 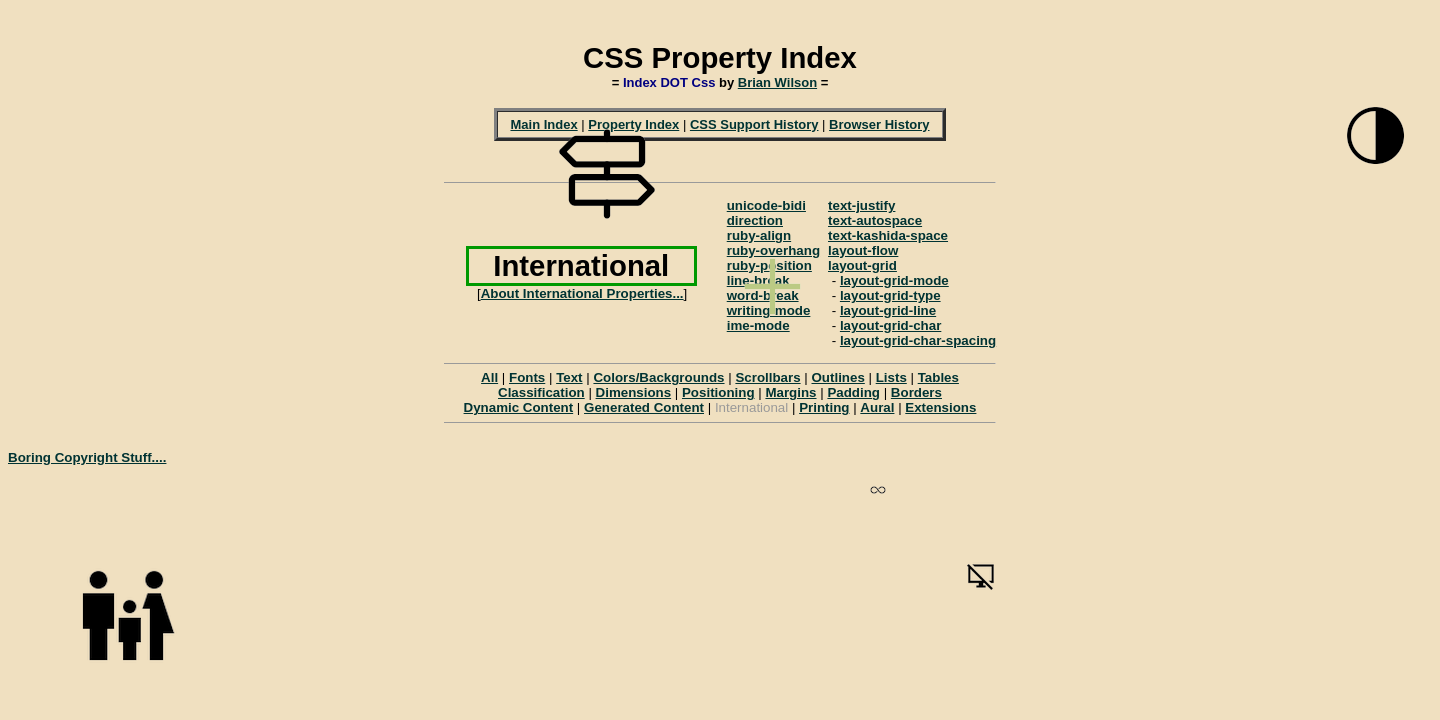 I want to click on navigate to directions or wayfinding options, so click(x=607, y=174).